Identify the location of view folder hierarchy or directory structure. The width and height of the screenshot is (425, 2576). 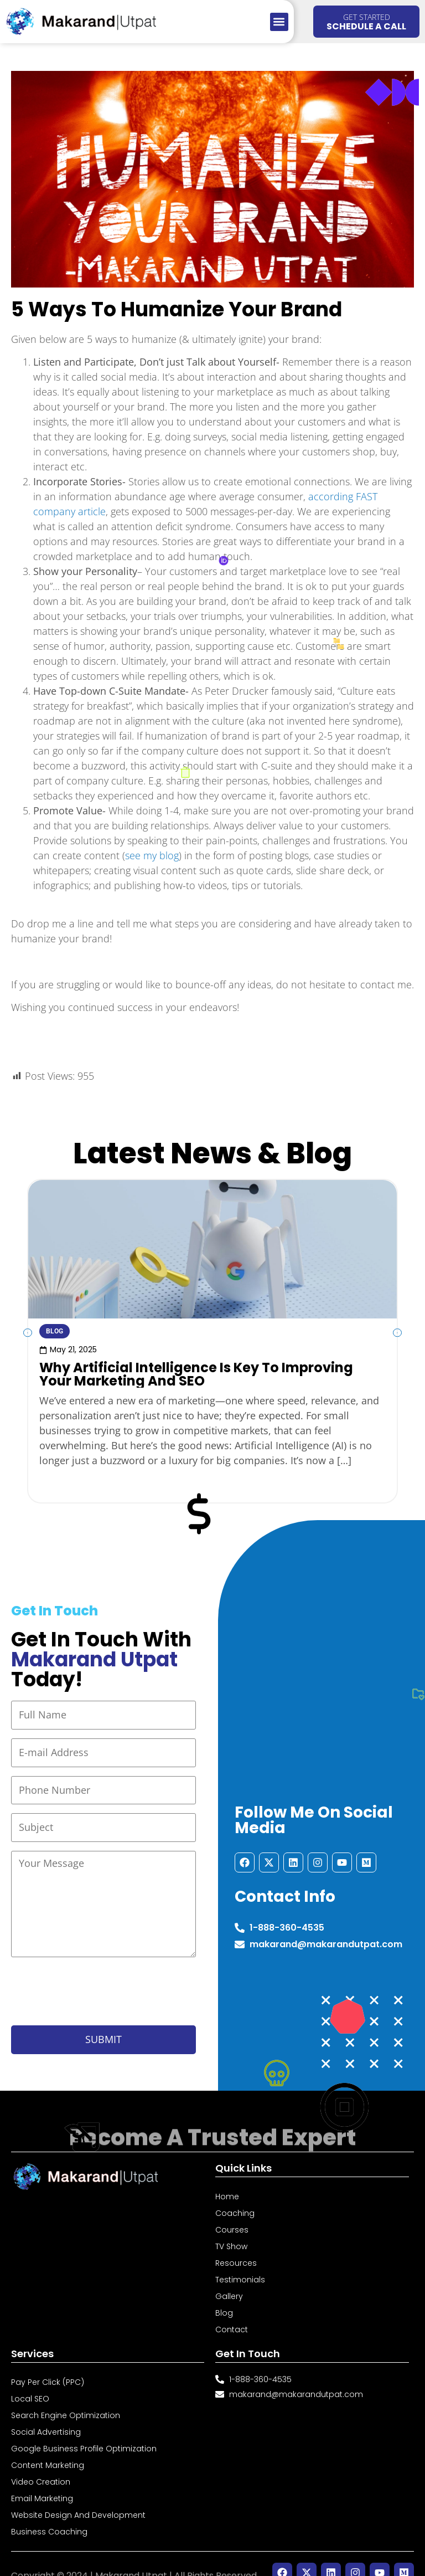
(339, 643).